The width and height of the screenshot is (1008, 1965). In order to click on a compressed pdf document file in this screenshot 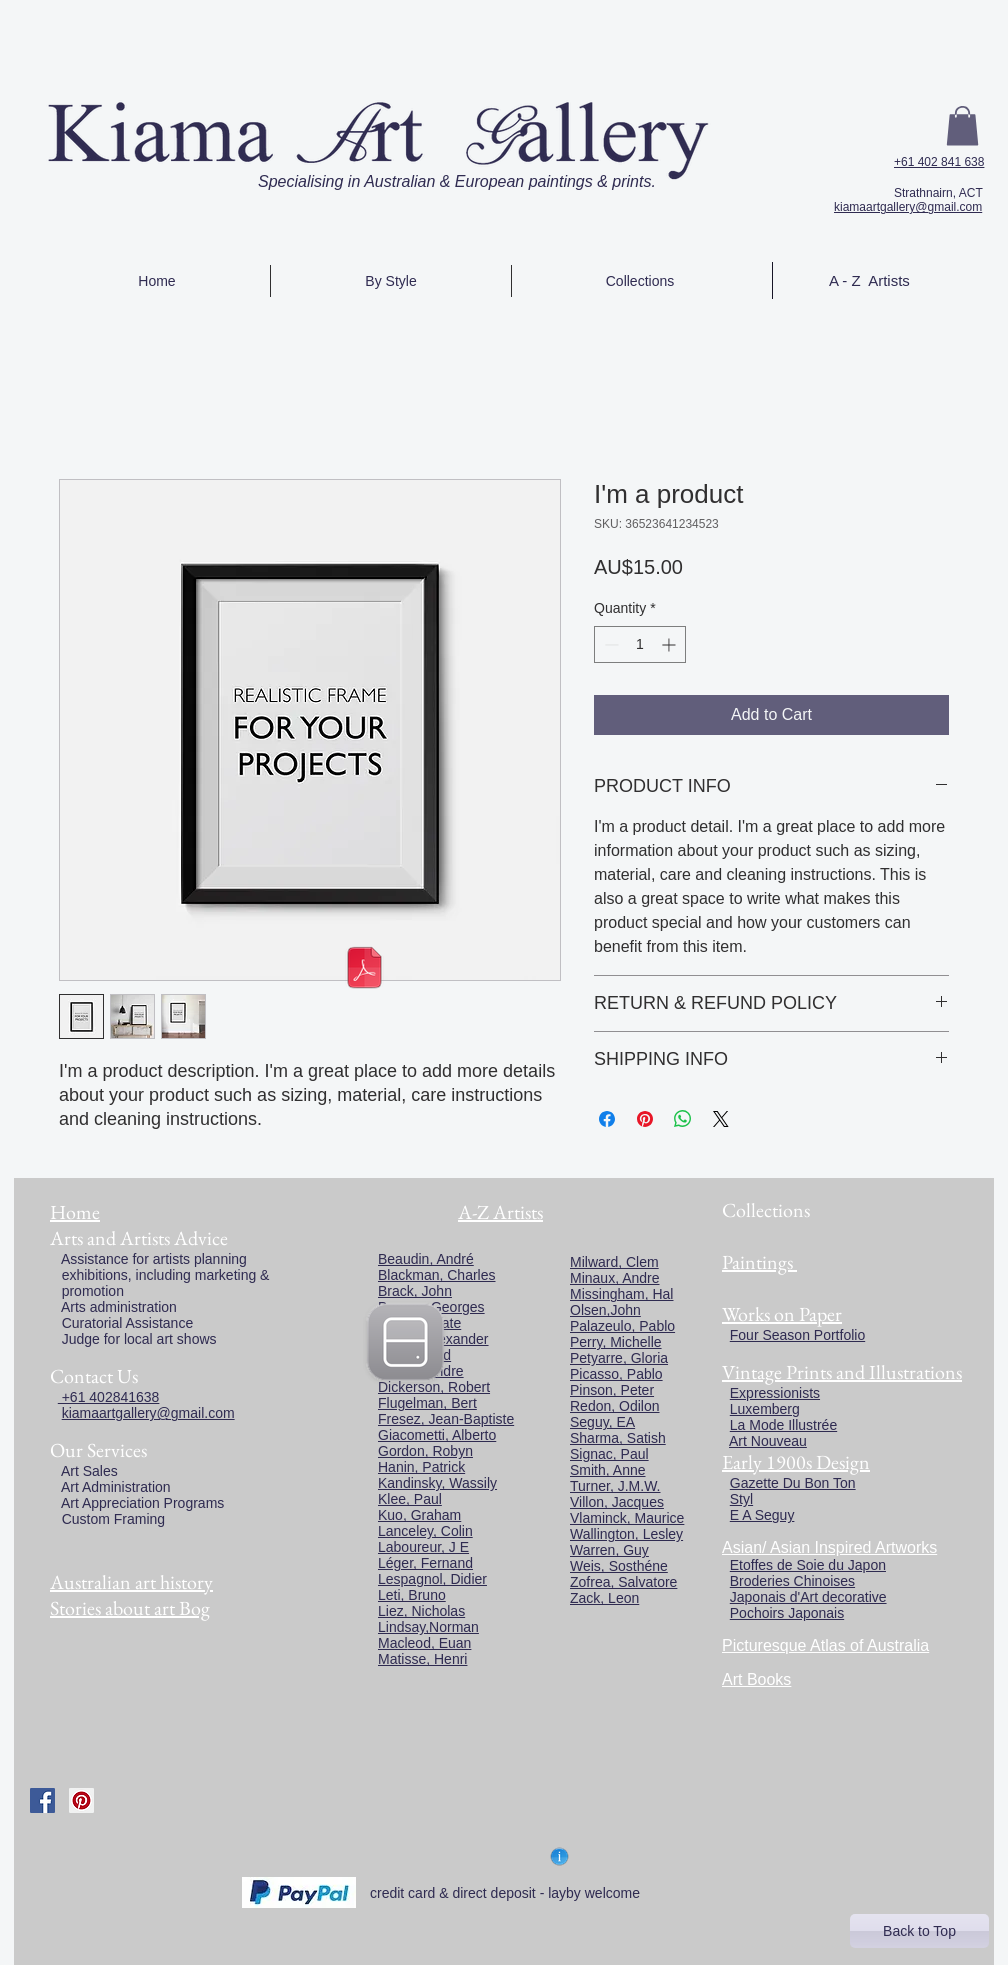, I will do `click(364, 967)`.